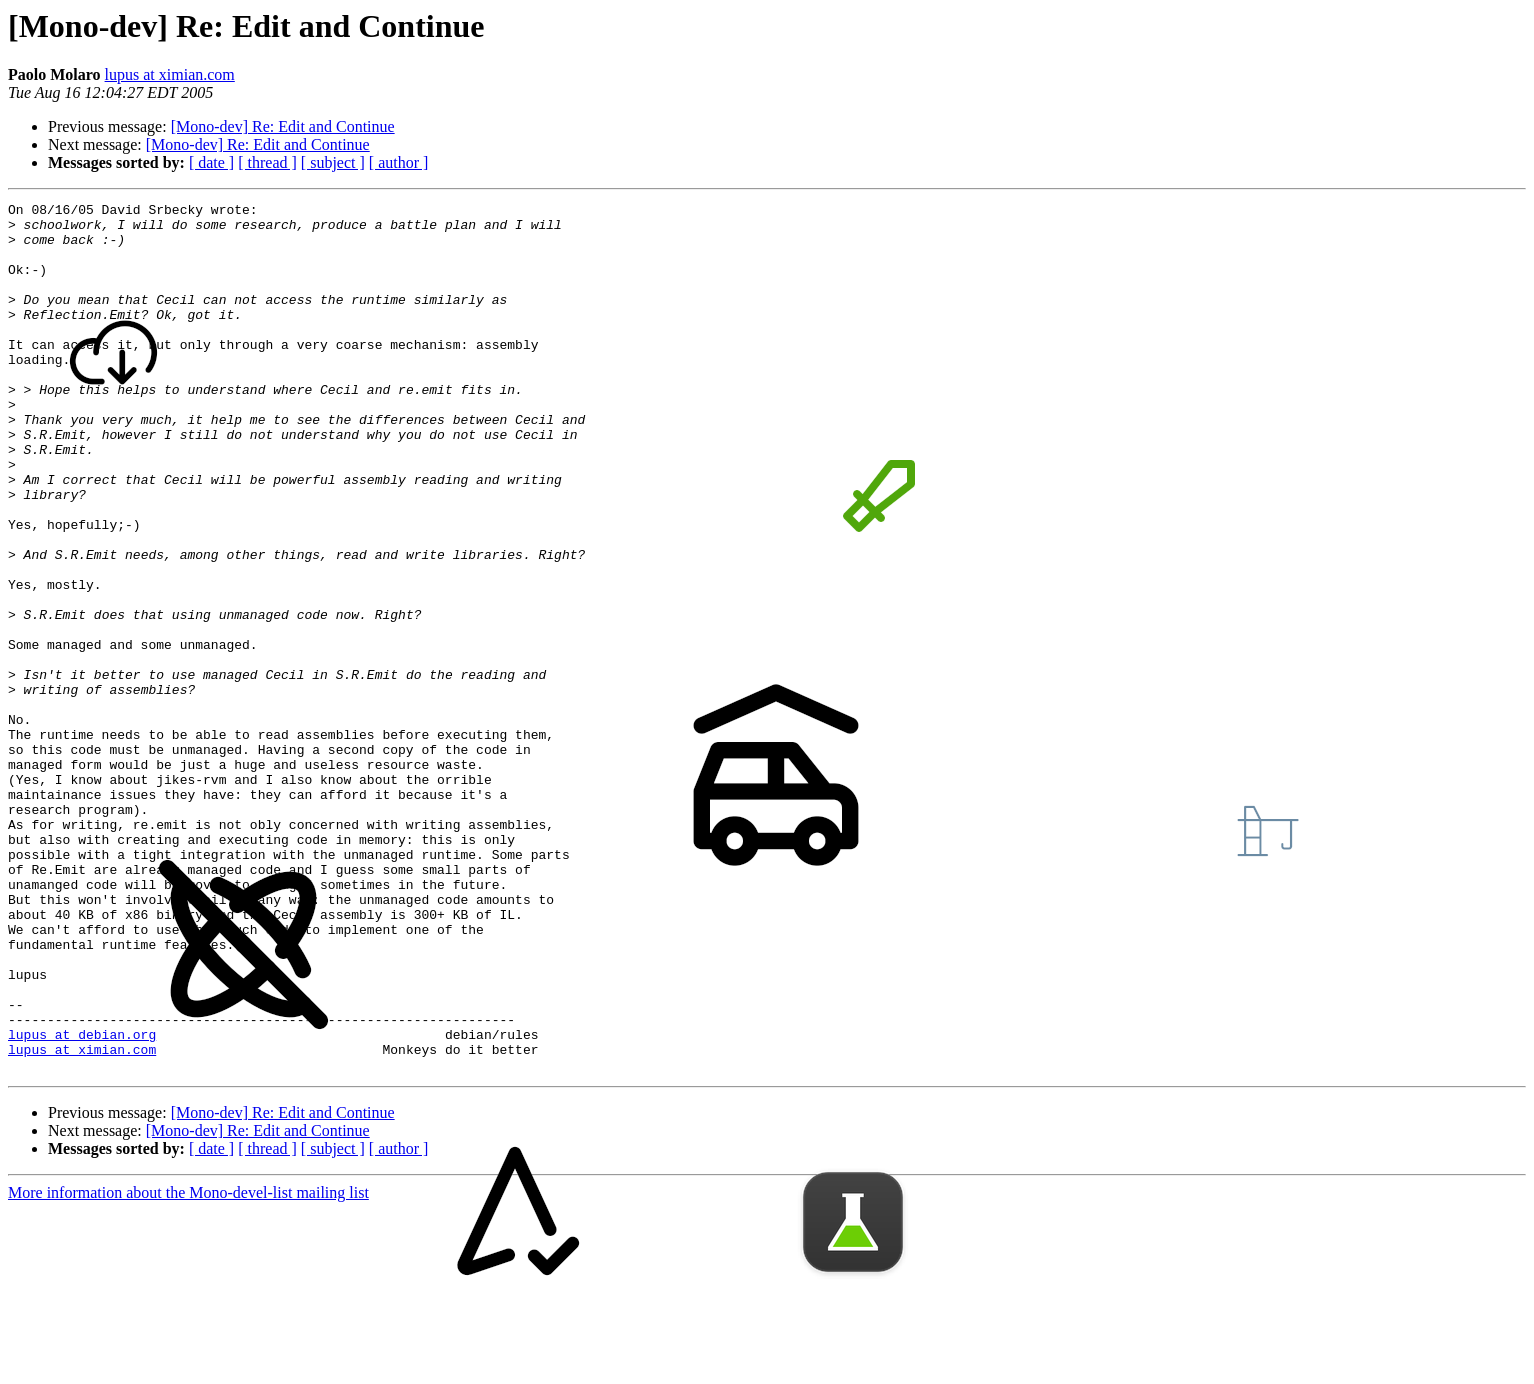  What do you see at coordinates (515, 1211) in the screenshot?
I see `location or destination confirmed` at bounding box center [515, 1211].